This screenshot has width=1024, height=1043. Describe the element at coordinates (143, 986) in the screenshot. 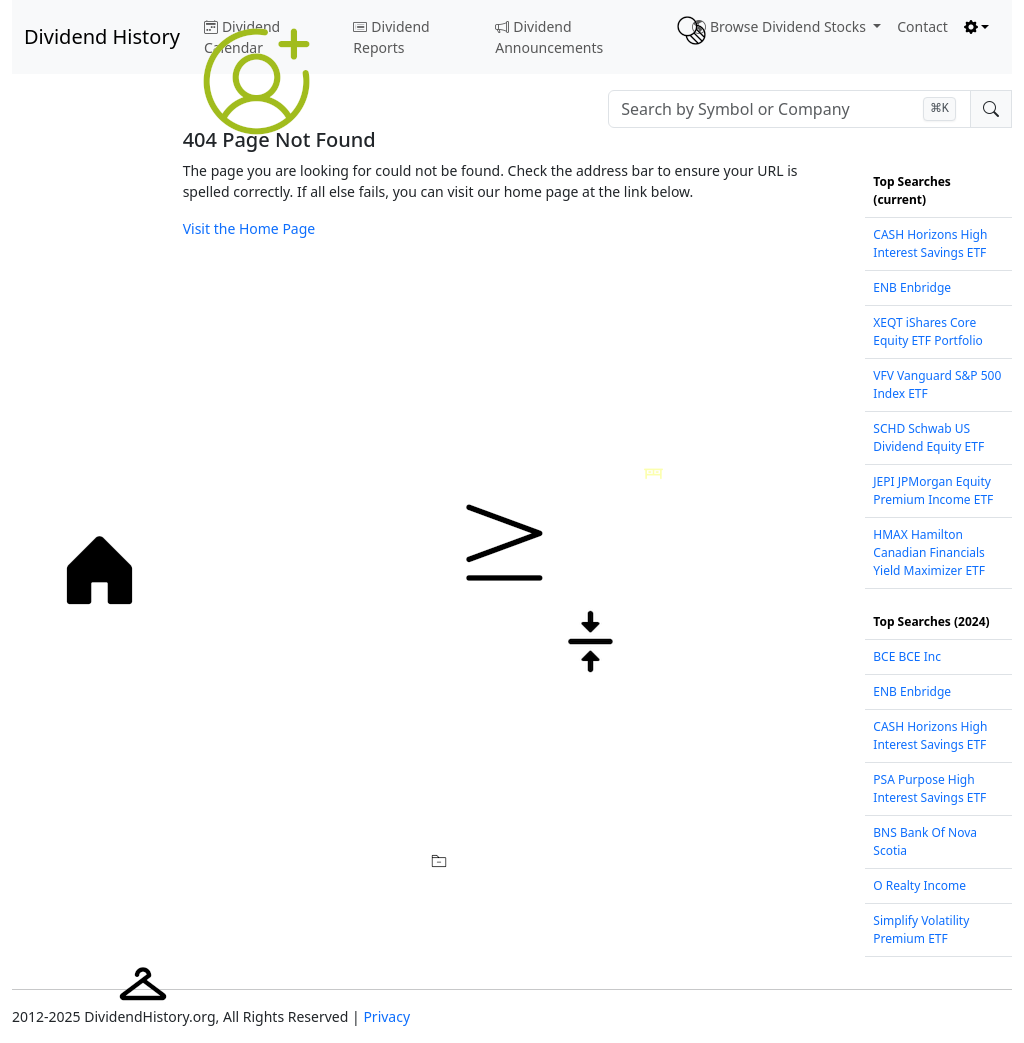

I see `access your wardrobe or closet` at that location.